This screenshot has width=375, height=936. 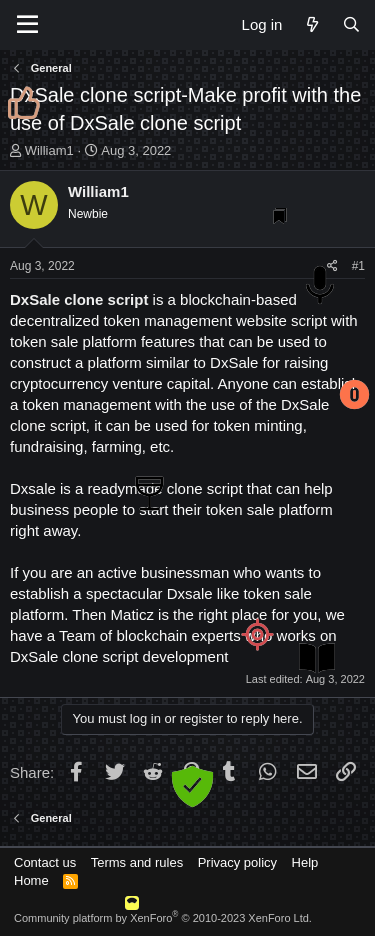 I want to click on current location found, so click(x=257, y=634).